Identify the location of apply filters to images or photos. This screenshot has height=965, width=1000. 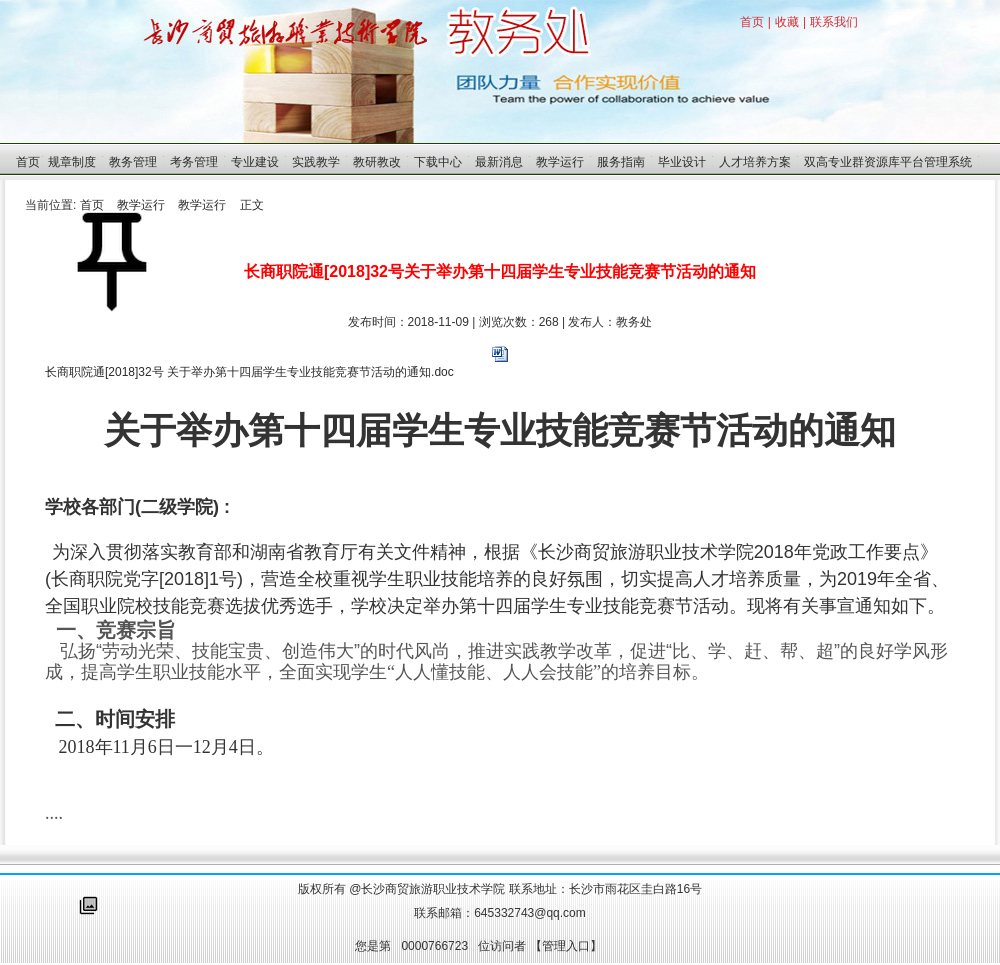
(88, 905).